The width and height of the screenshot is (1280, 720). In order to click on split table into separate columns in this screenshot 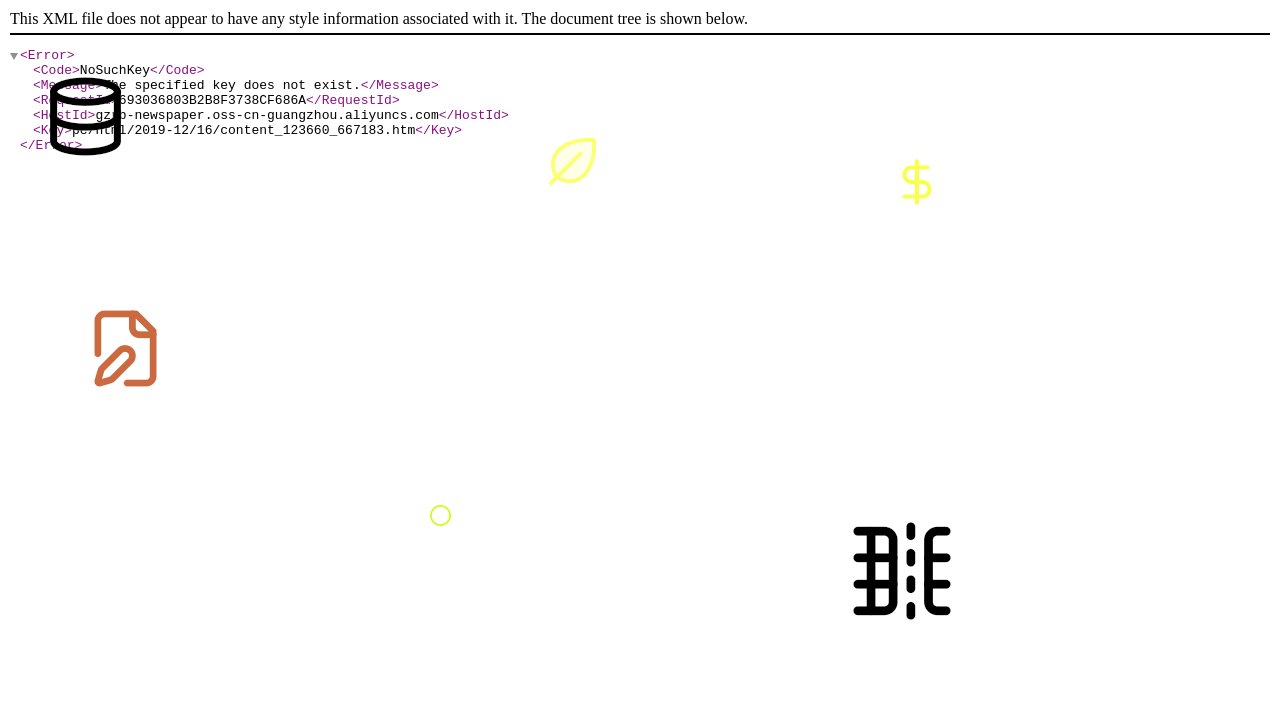, I will do `click(902, 571)`.